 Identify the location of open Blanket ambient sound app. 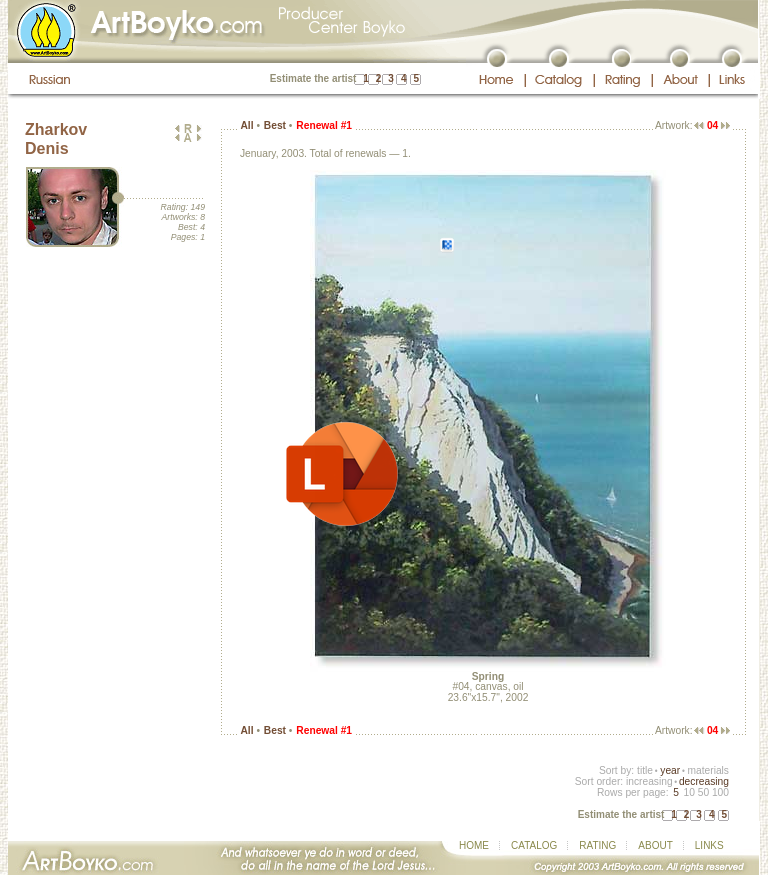
(447, 245).